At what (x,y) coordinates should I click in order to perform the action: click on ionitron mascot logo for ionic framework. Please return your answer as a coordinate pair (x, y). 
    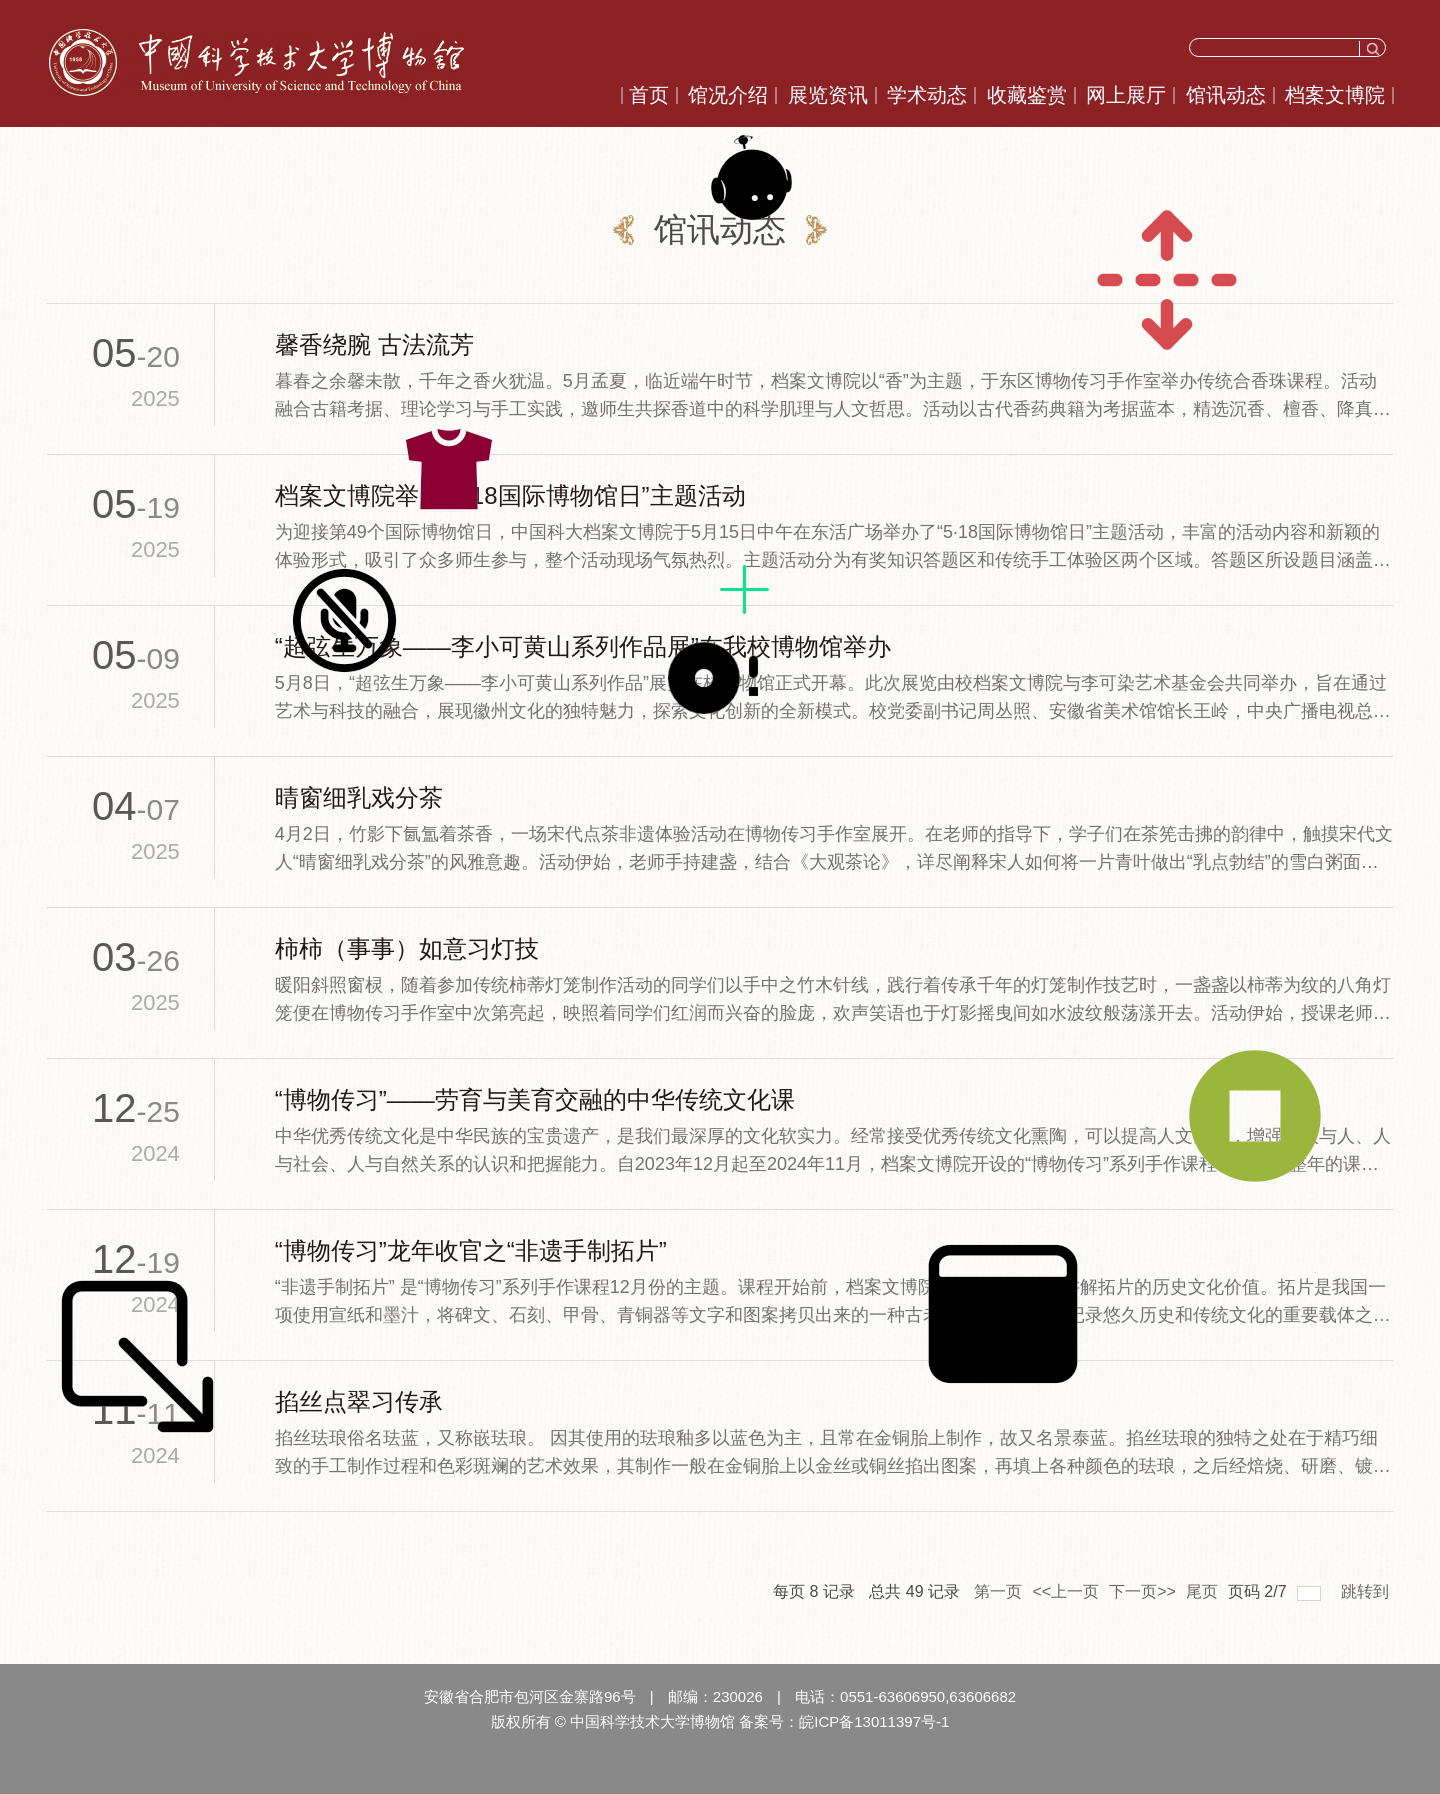
    Looking at the image, I should click on (751, 177).